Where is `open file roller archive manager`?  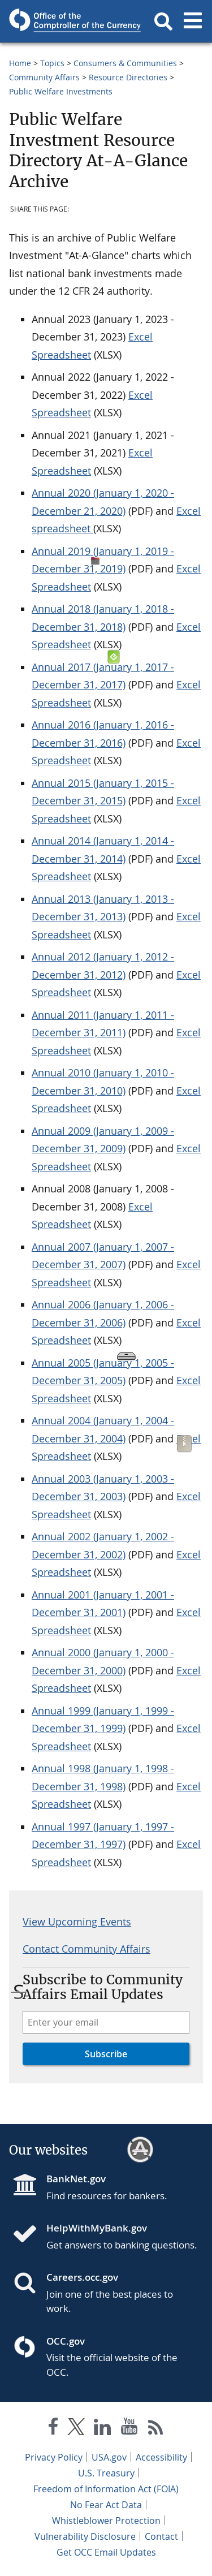 open file roller archive manager is located at coordinates (184, 1444).